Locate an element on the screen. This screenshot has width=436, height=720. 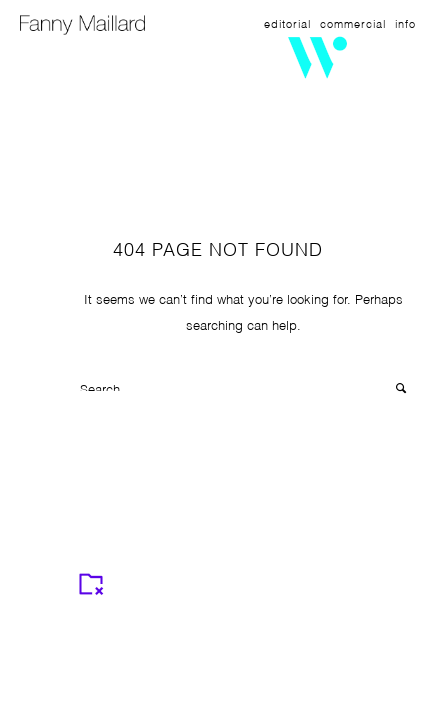
open the Wantedly app is located at coordinates (317, 57).